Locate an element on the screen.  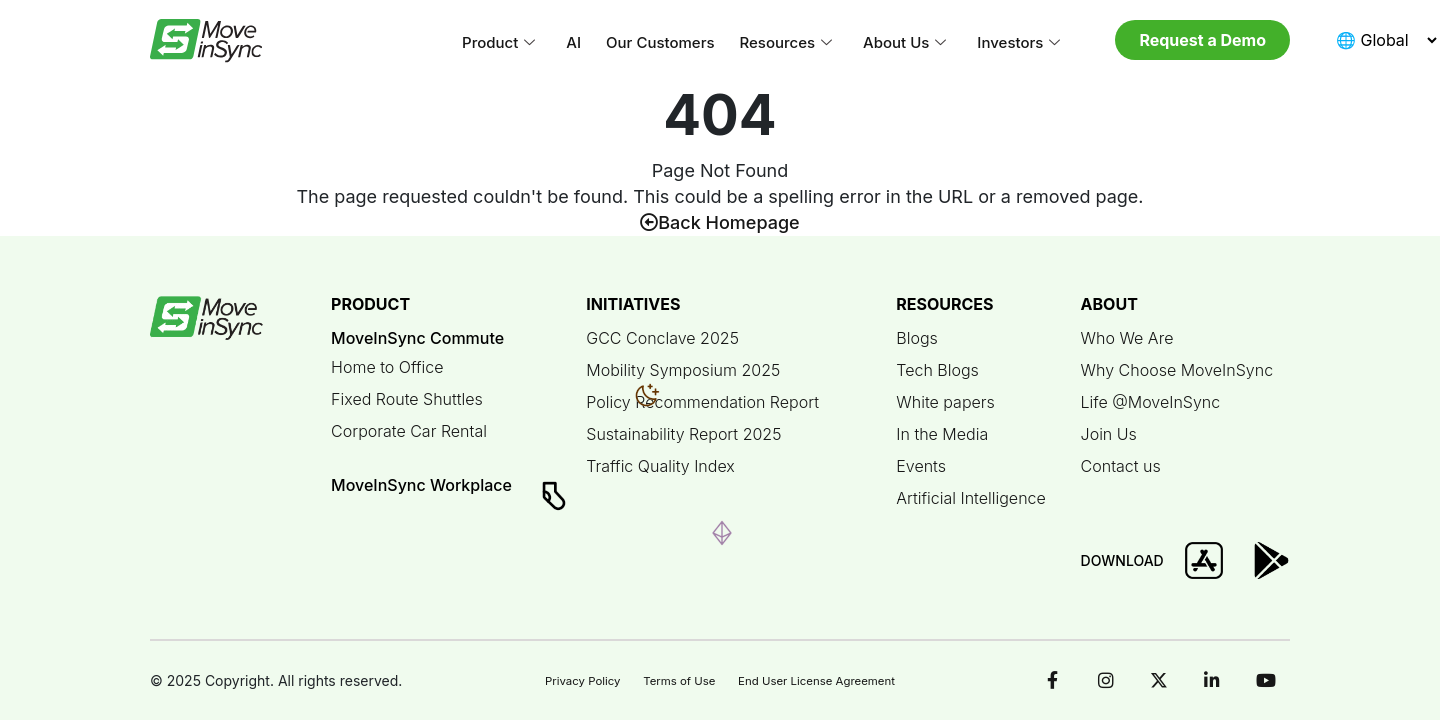
view ethereum wallet or balance is located at coordinates (722, 533).